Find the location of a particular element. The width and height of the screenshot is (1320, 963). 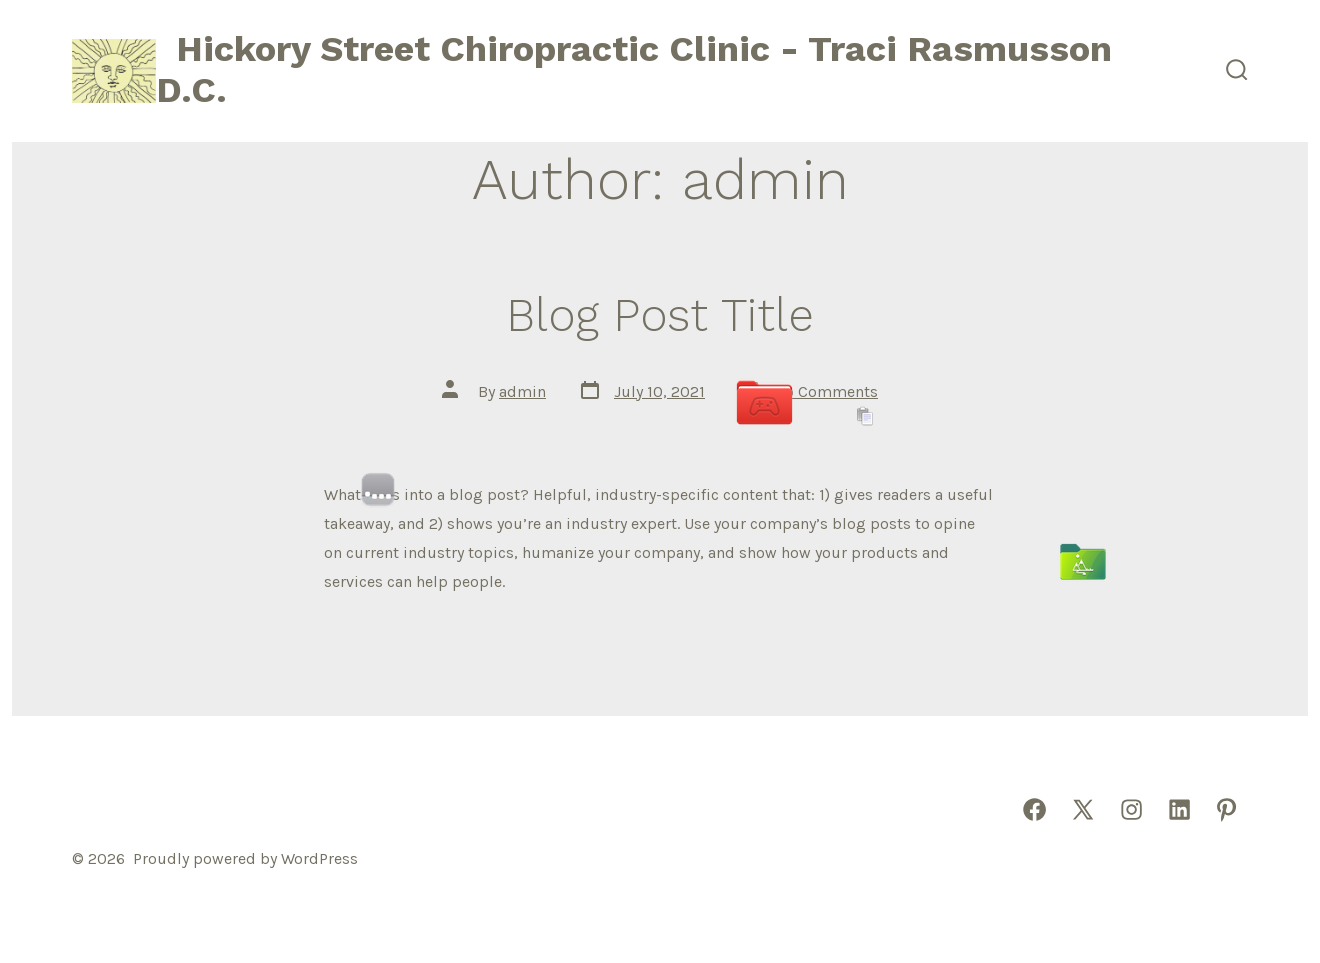

open GameJolt folder is located at coordinates (1083, 563).